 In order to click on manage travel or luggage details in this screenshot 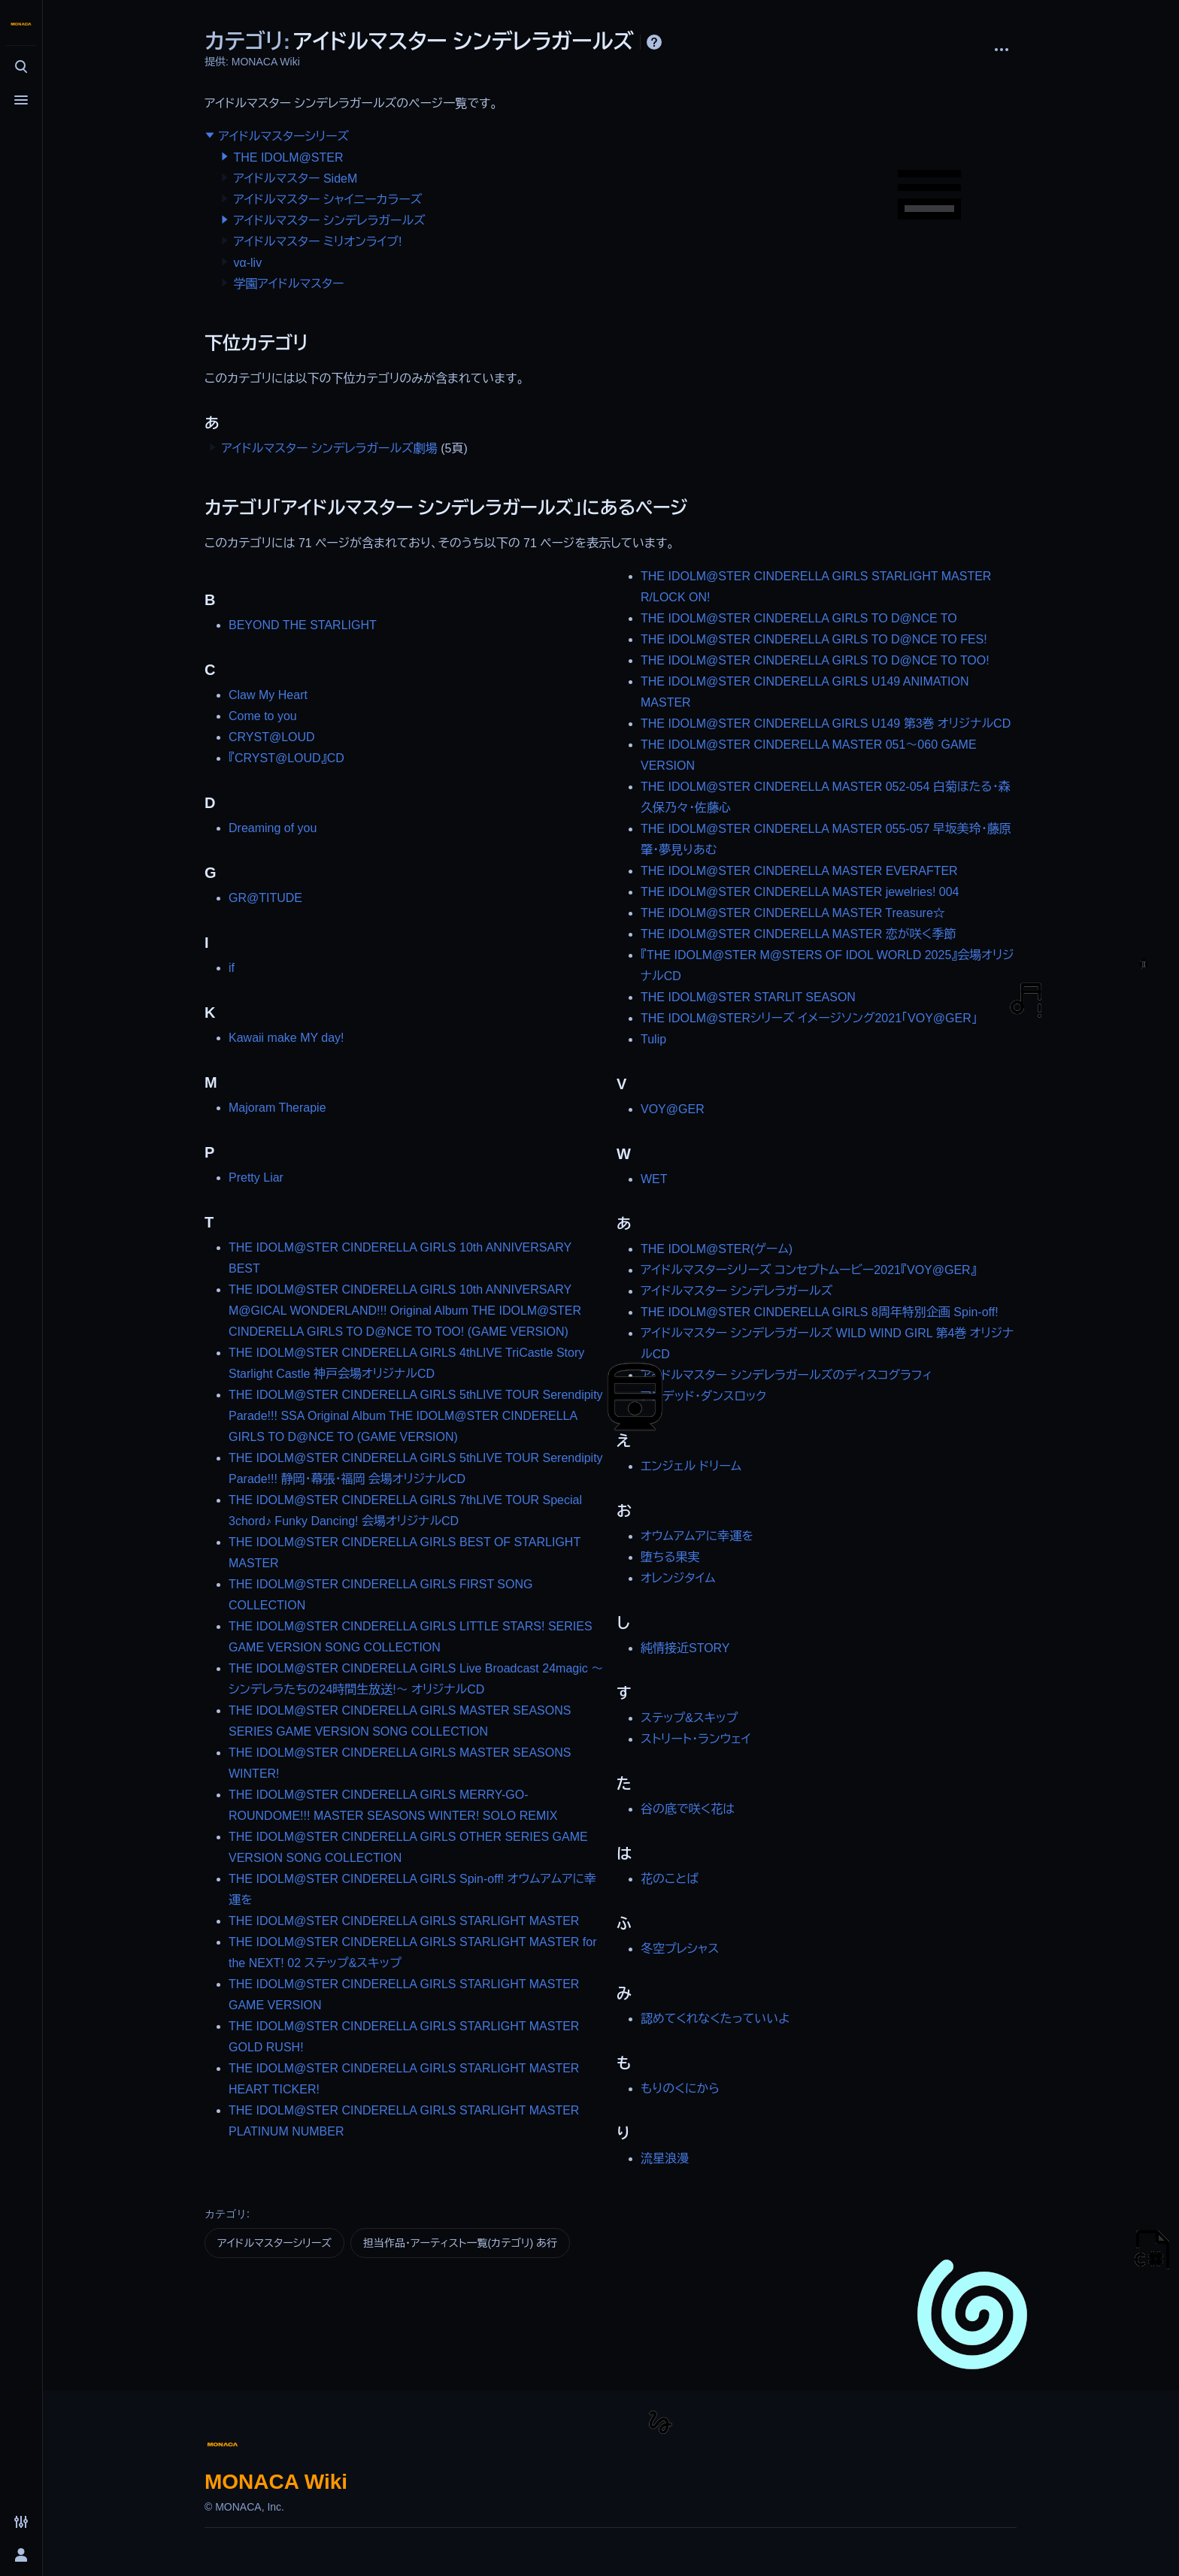, I will do `click(1144, 964)`.